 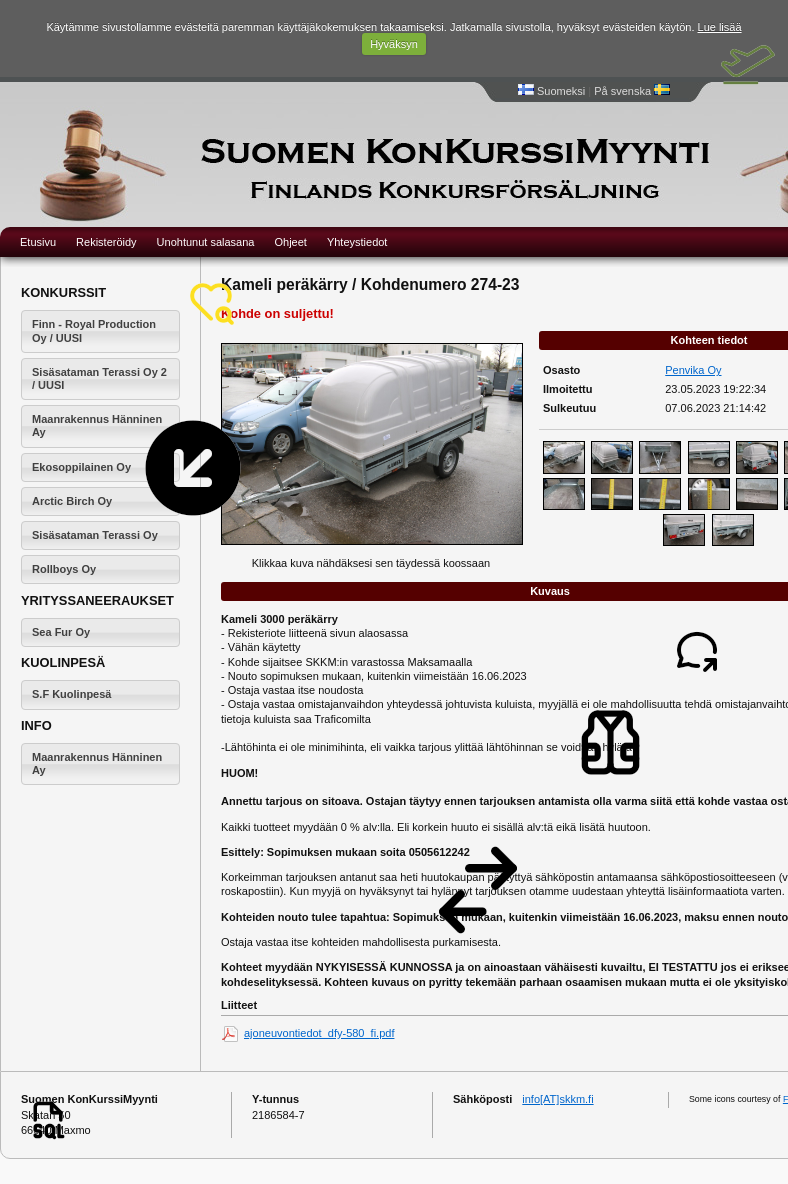 What do you see at coordinates (610, 742) in the screenshot?
I see `view outerwear or jacket options` at bounding box center [610, 742].